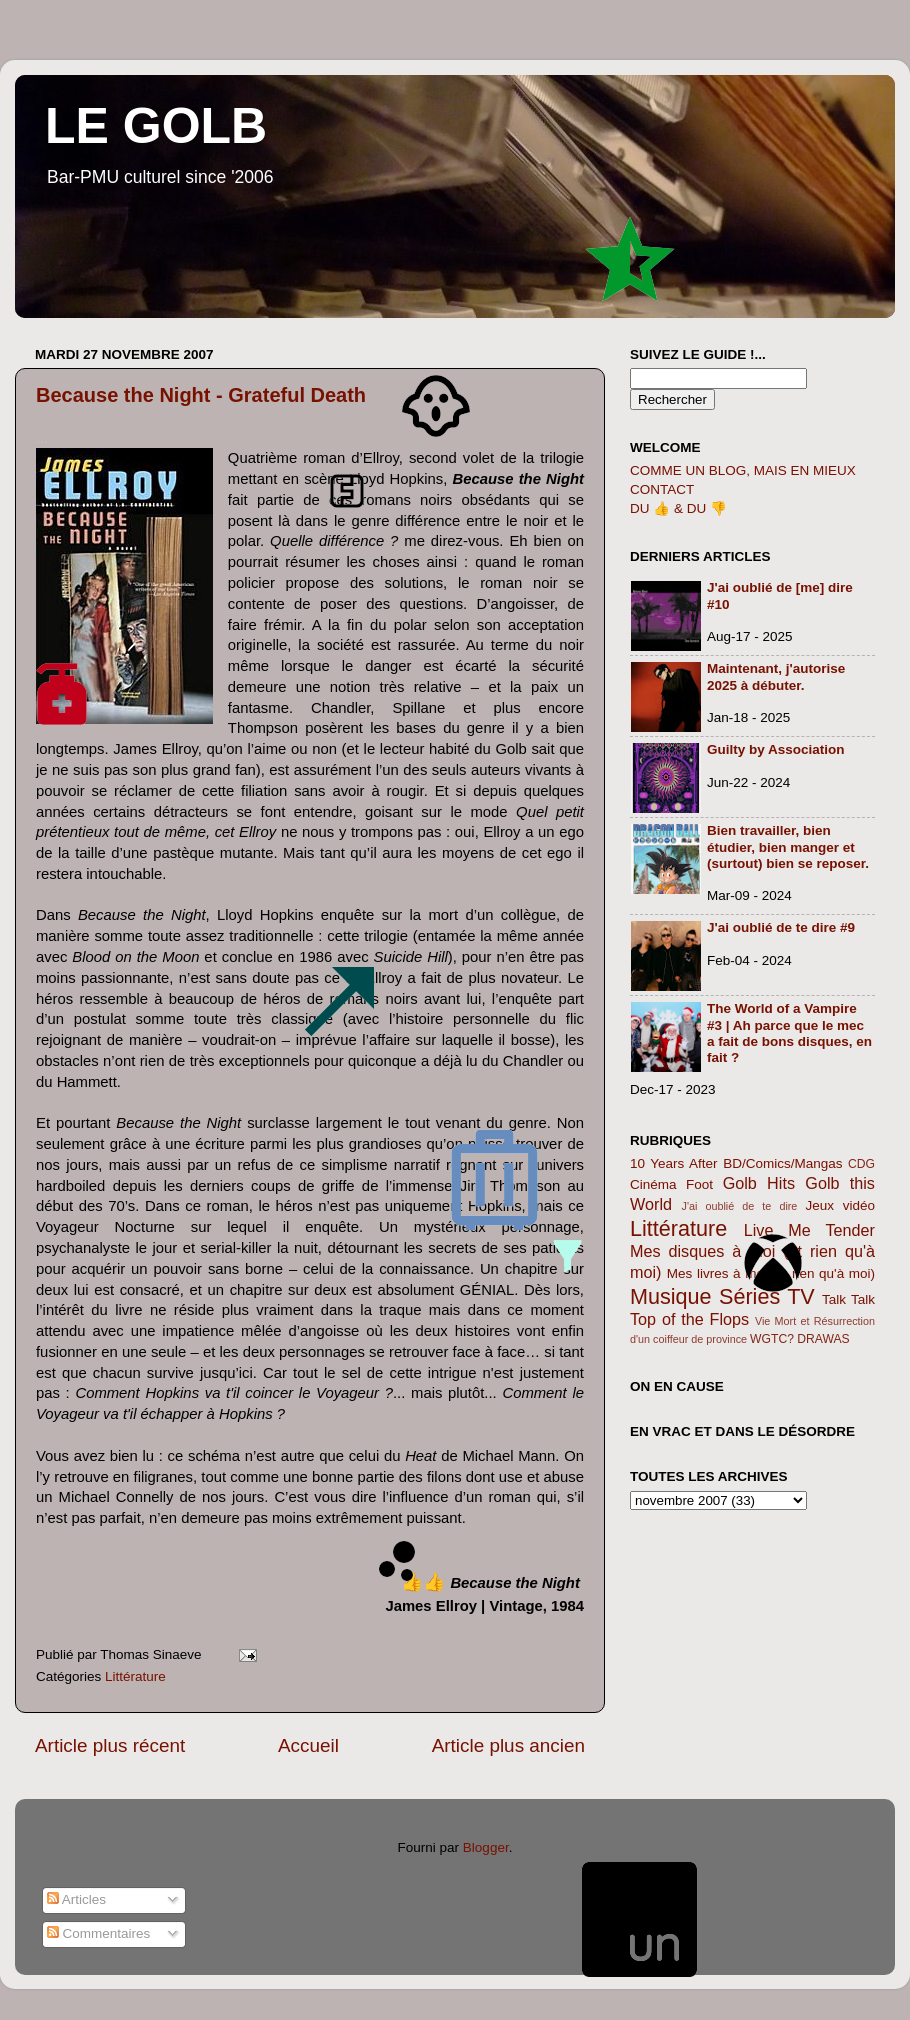  I want to click on access travel or trip planning features, so click(494, 1177).